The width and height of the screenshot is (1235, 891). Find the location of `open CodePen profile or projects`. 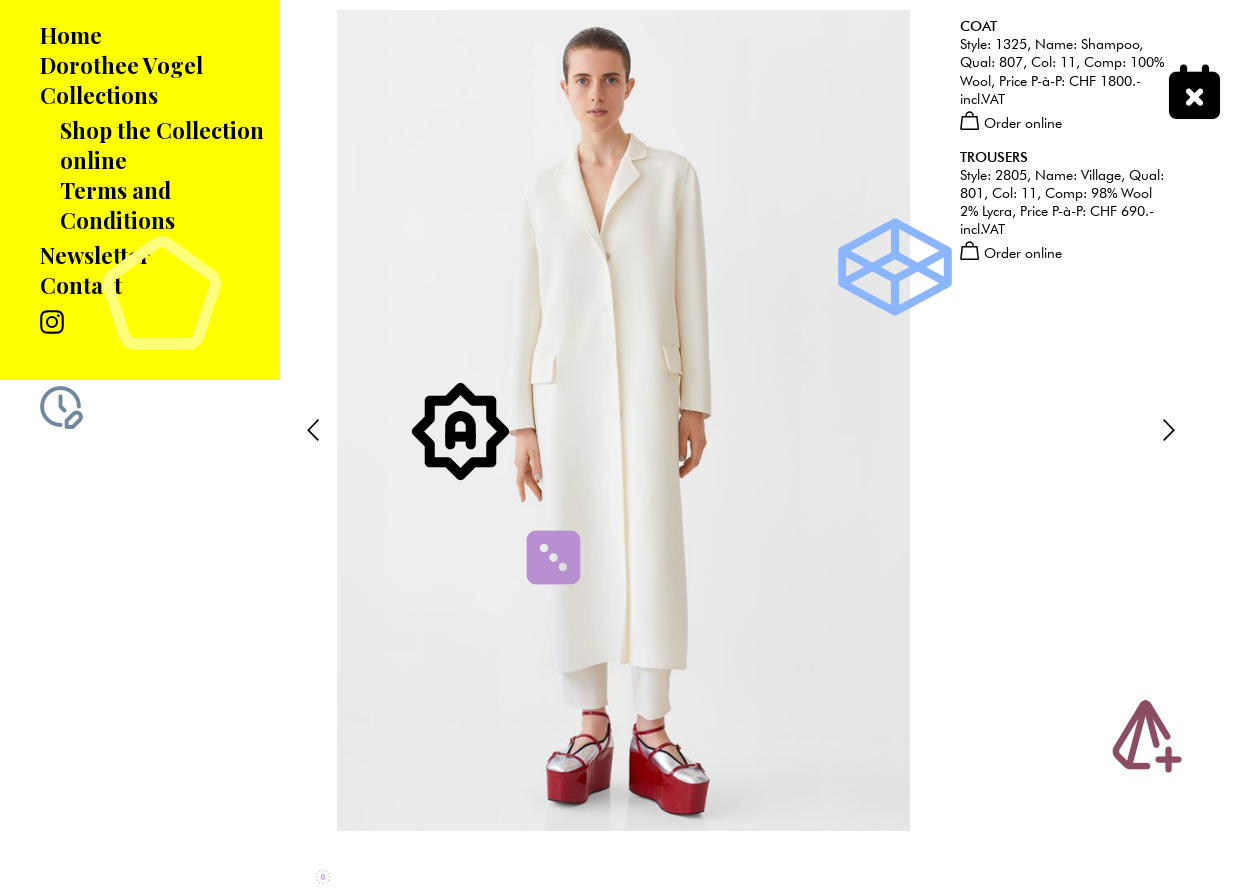

open CodePen profile or projects is located at coordinates (895, 267).